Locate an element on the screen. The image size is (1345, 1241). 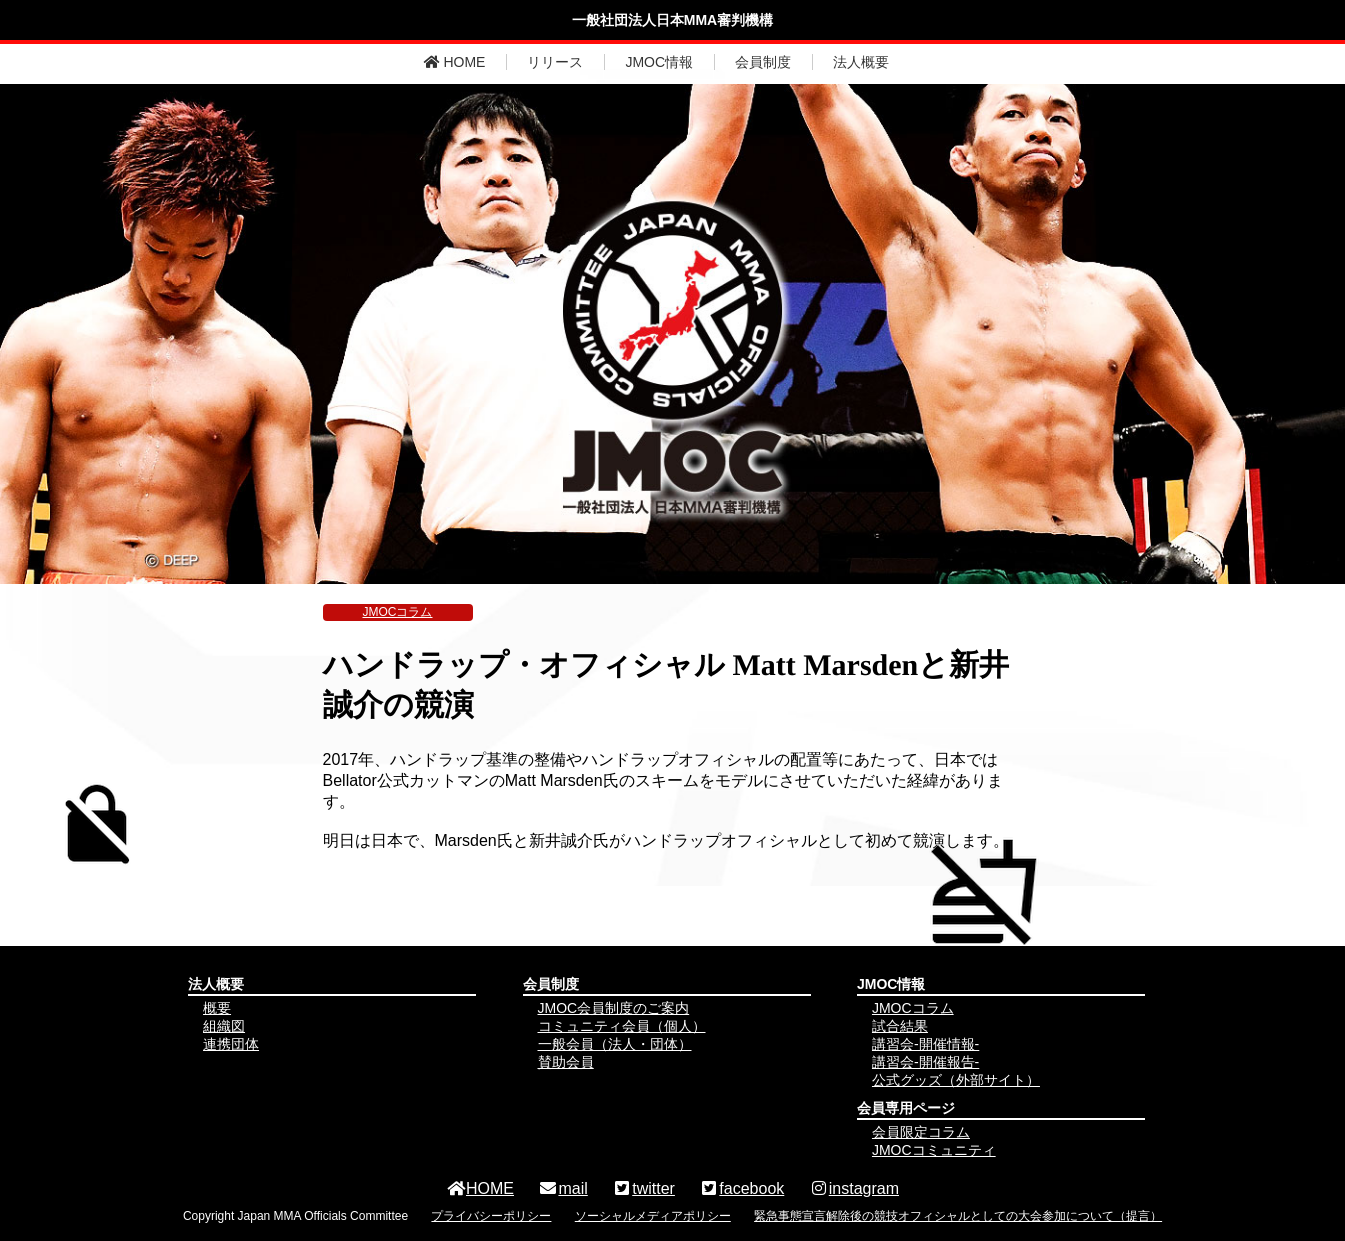
indicates connection is not encrypted or secure is located at coordinates (97, 825).